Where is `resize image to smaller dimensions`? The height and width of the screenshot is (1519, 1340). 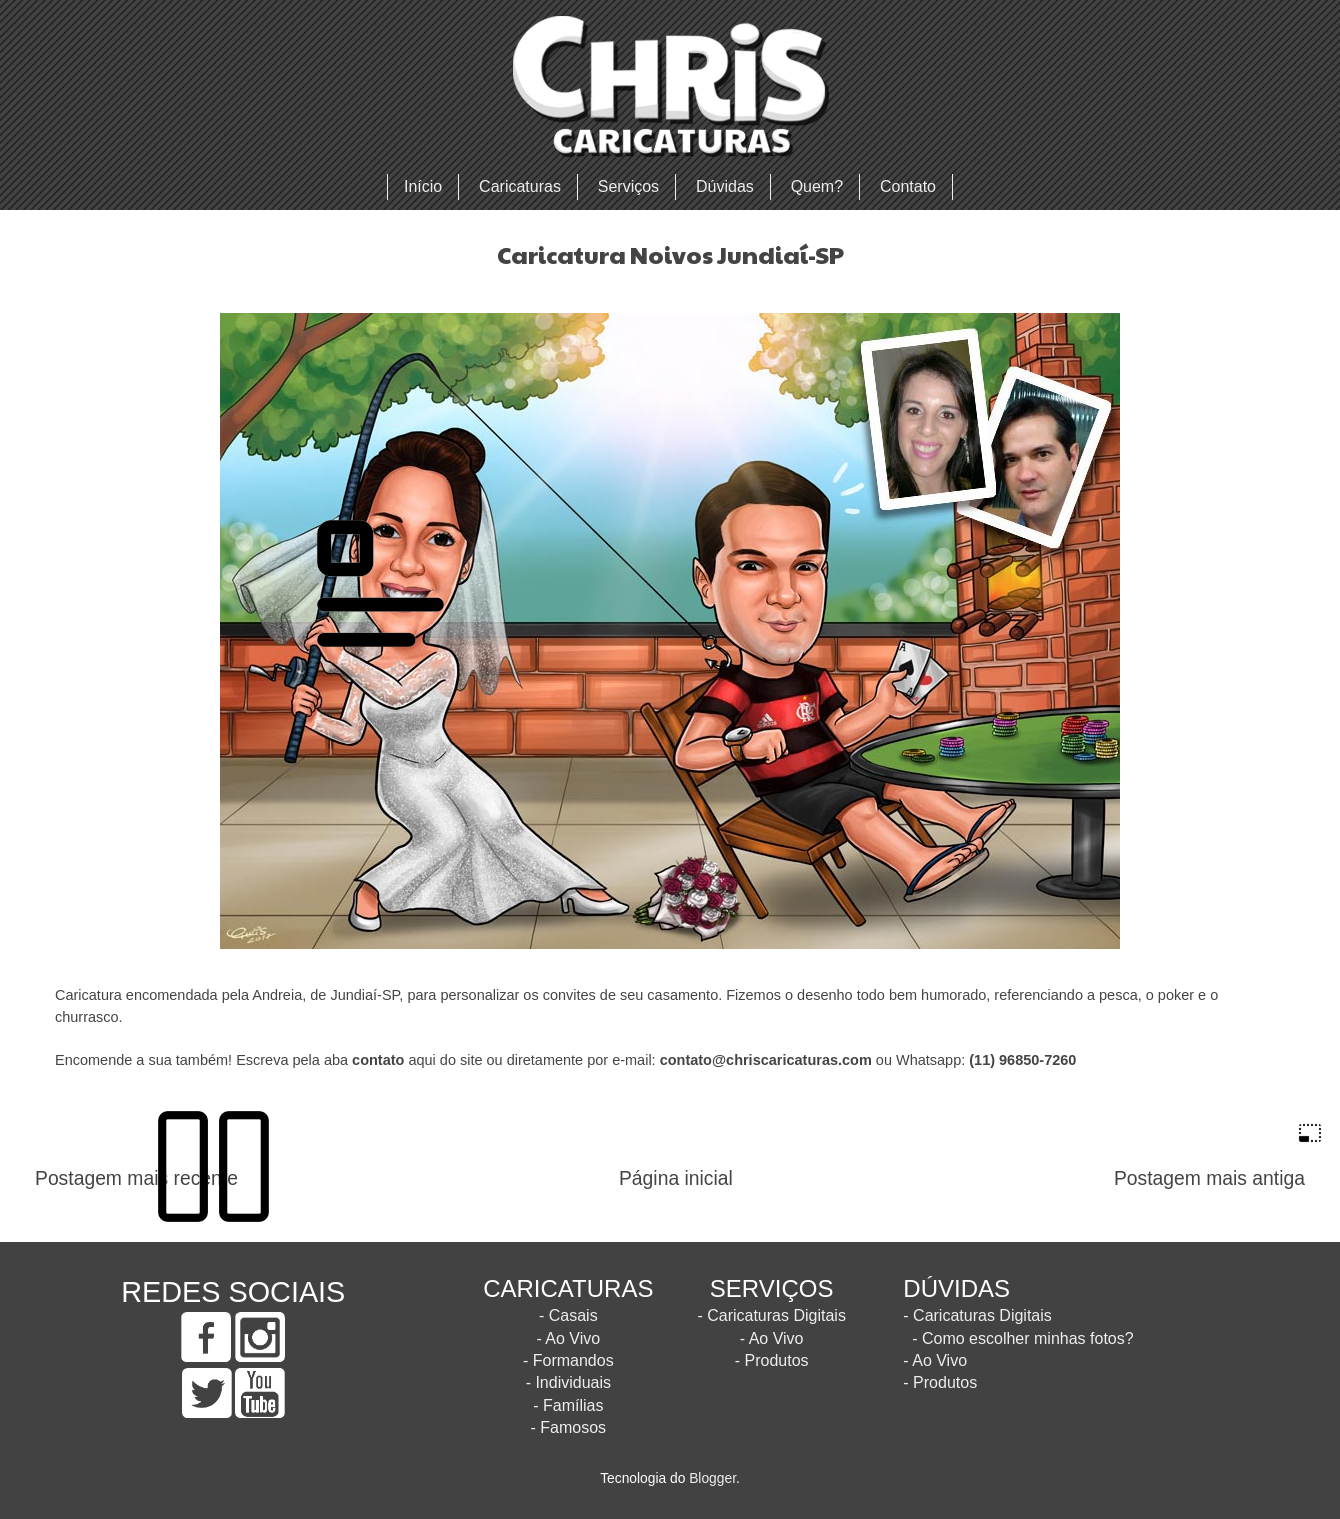
resize image to smaller dimensions is located at coordinates (1310, 1133).